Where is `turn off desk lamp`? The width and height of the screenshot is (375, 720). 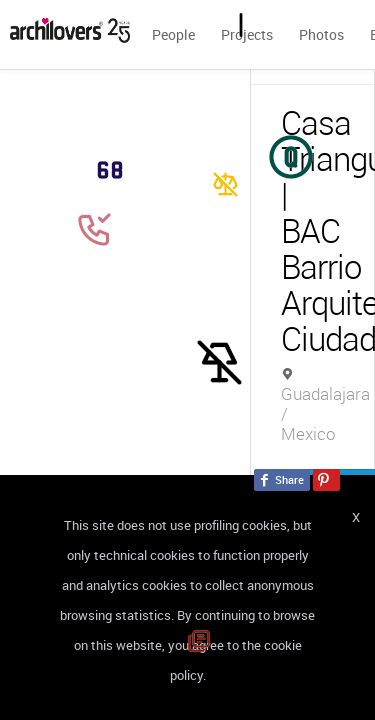 turn off desk lamp is located at coordinates (219, 362).